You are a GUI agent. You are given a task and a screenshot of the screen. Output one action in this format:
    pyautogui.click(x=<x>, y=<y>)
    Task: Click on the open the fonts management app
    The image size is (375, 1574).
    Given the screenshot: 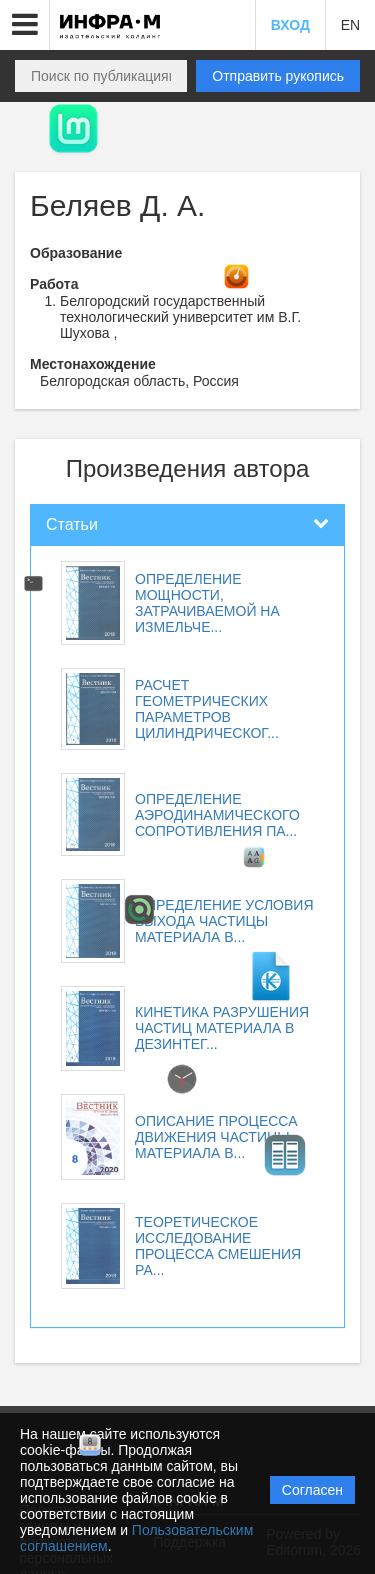 What is the action you would take?
    pyautogui.click(x=254, y=857)
    